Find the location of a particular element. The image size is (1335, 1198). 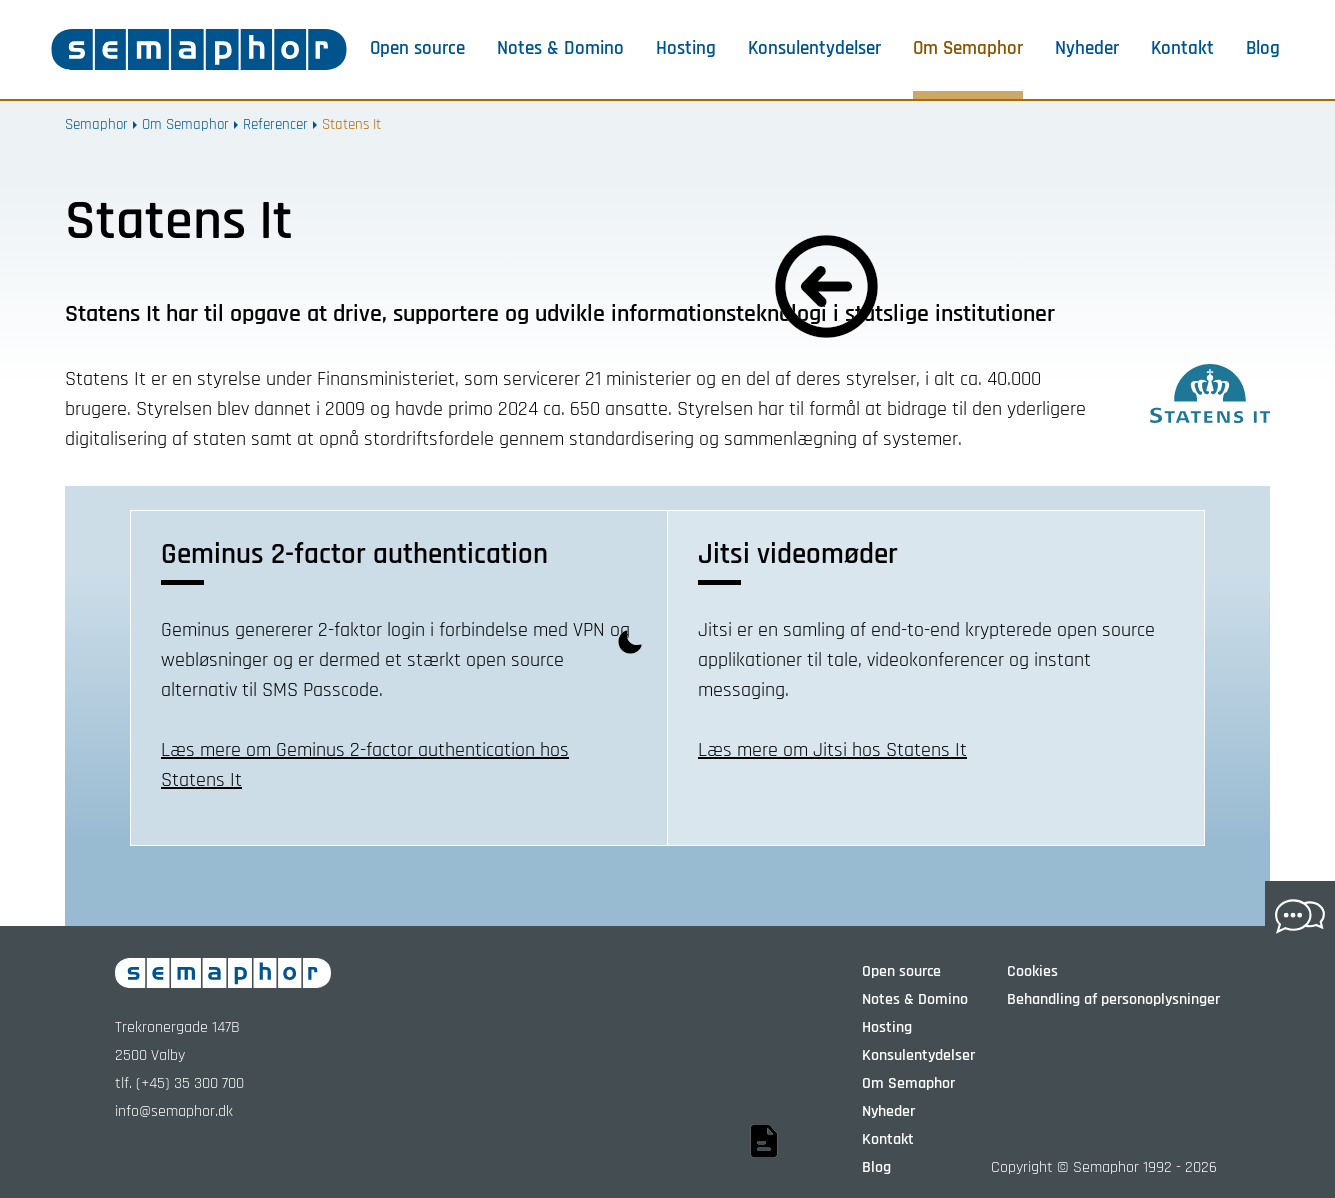

go back to the previous screen is located at coordinates (826, 286).